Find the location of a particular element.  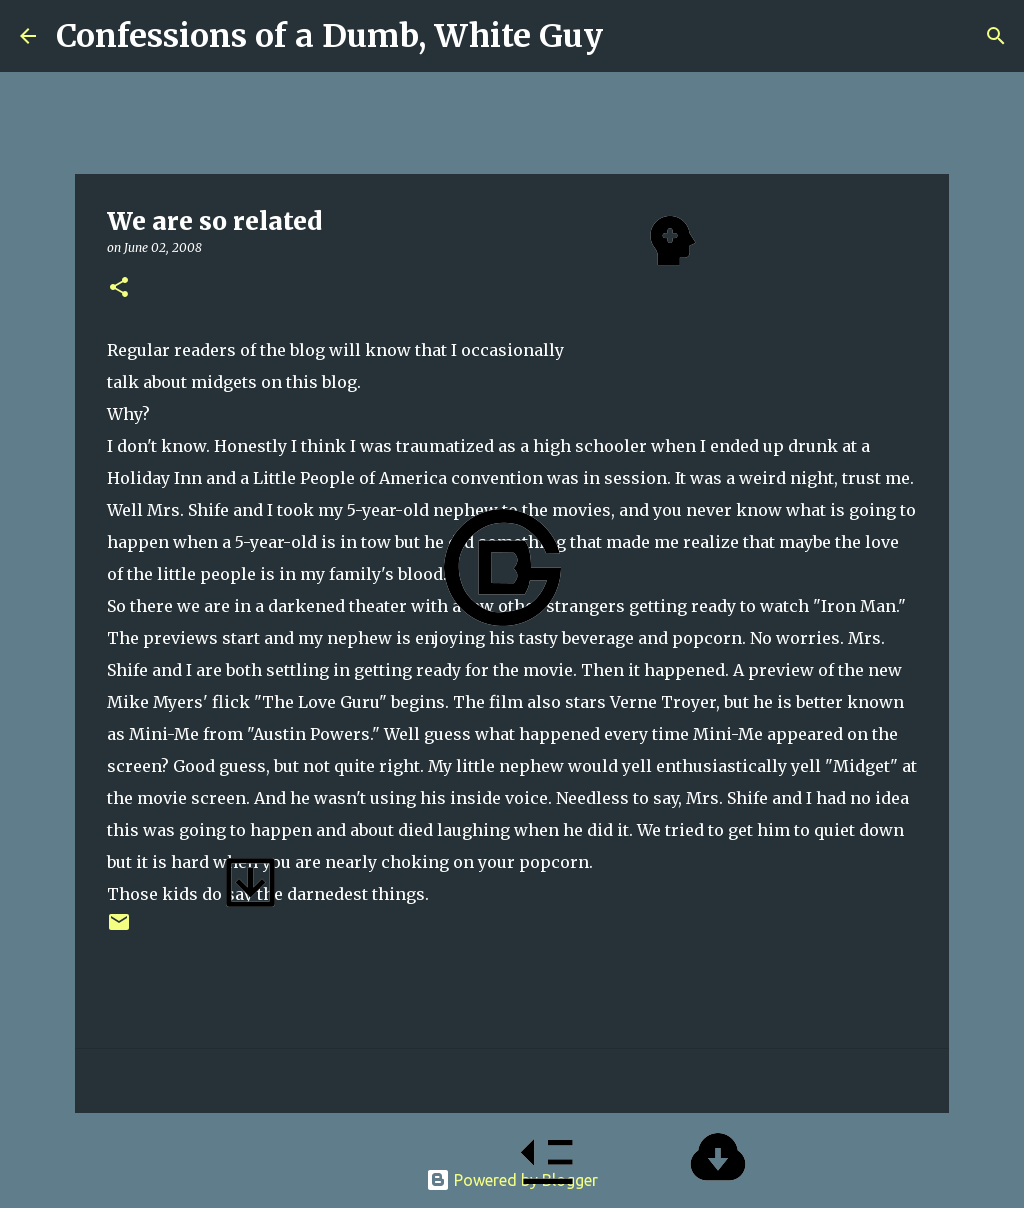

collapse the sidebar menu is located at coordinates (548, 1162).